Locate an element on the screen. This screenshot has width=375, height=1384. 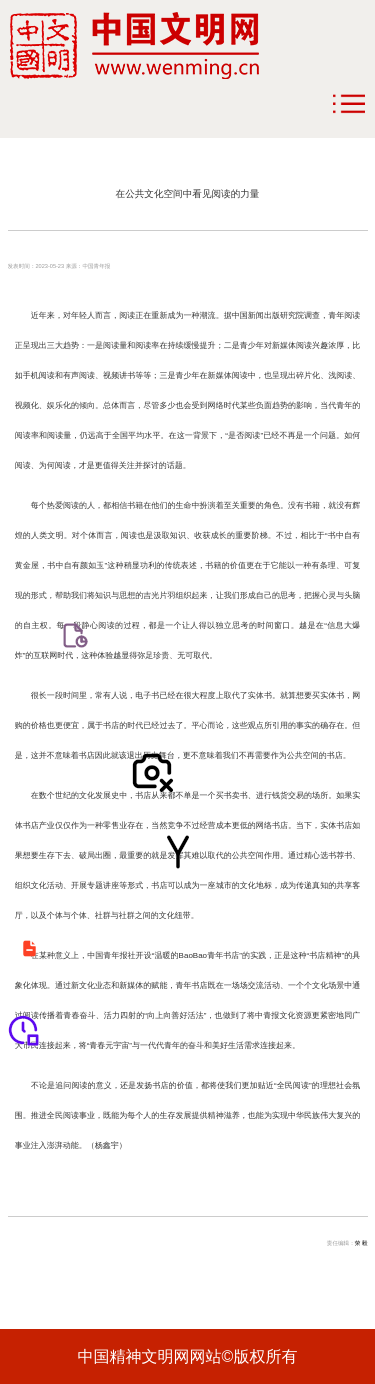
view file analytics or report is located at coordinates (75, 635).